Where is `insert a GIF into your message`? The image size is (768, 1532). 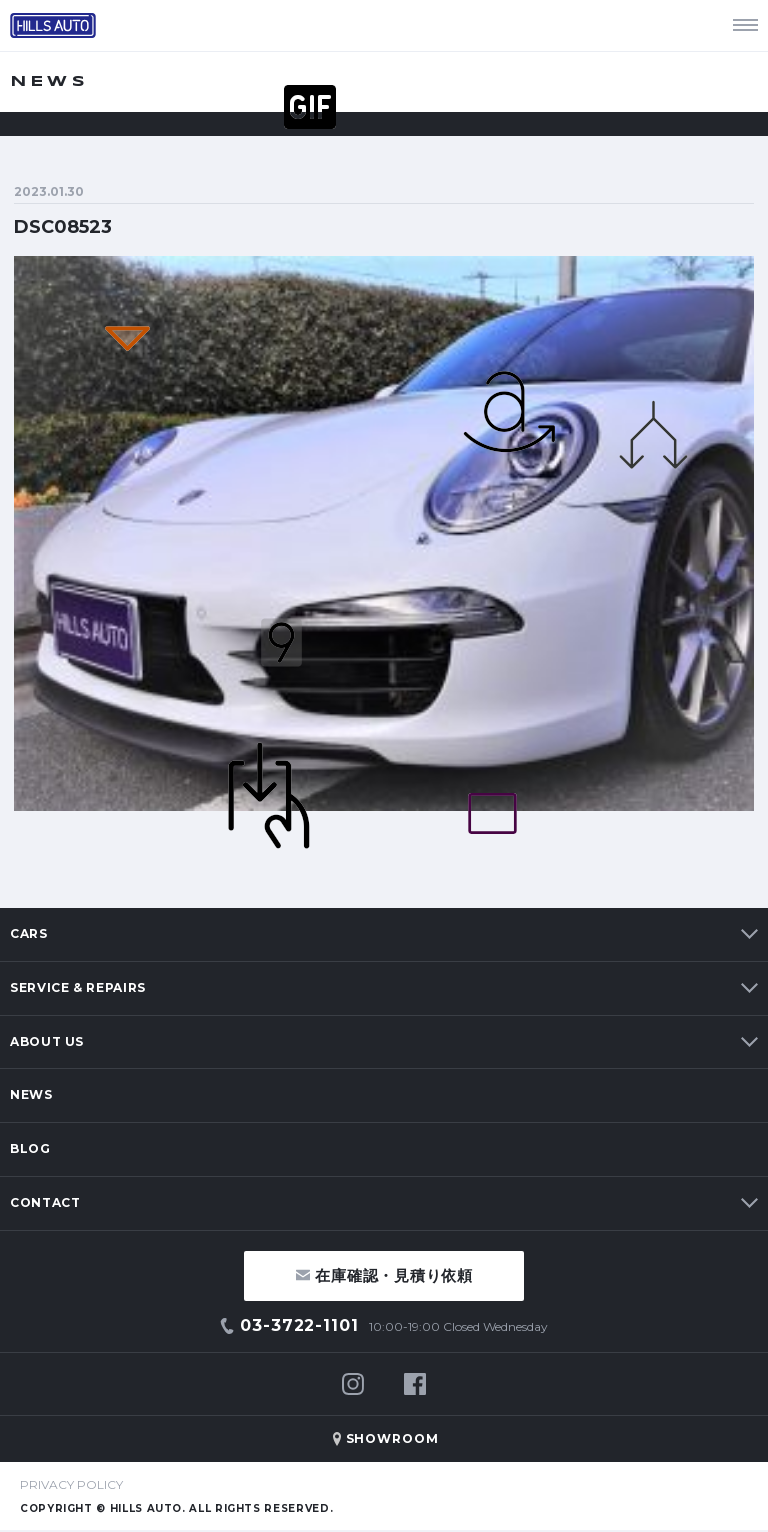
insert a GIF into your message is located at coordinates (310, 107).